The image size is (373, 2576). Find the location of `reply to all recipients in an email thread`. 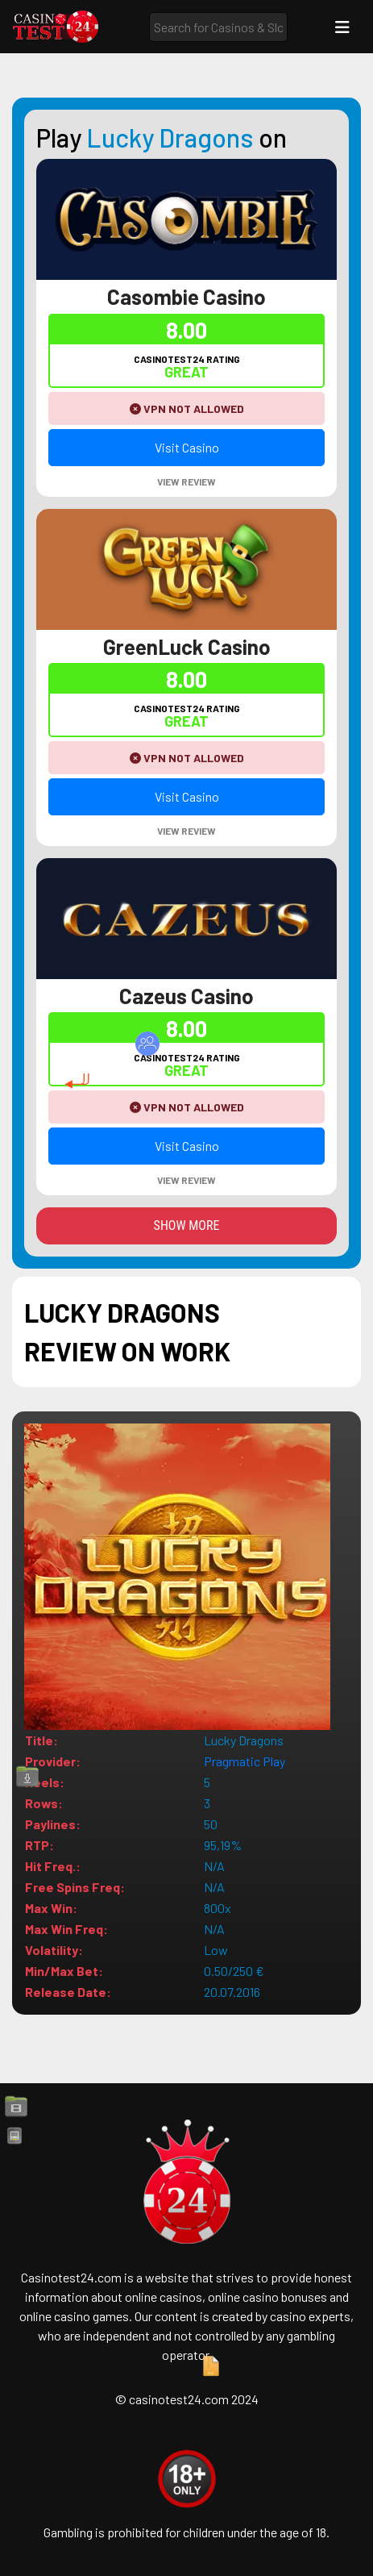

reply to all recipients in an email thread is located at coordinates (77, 1079).